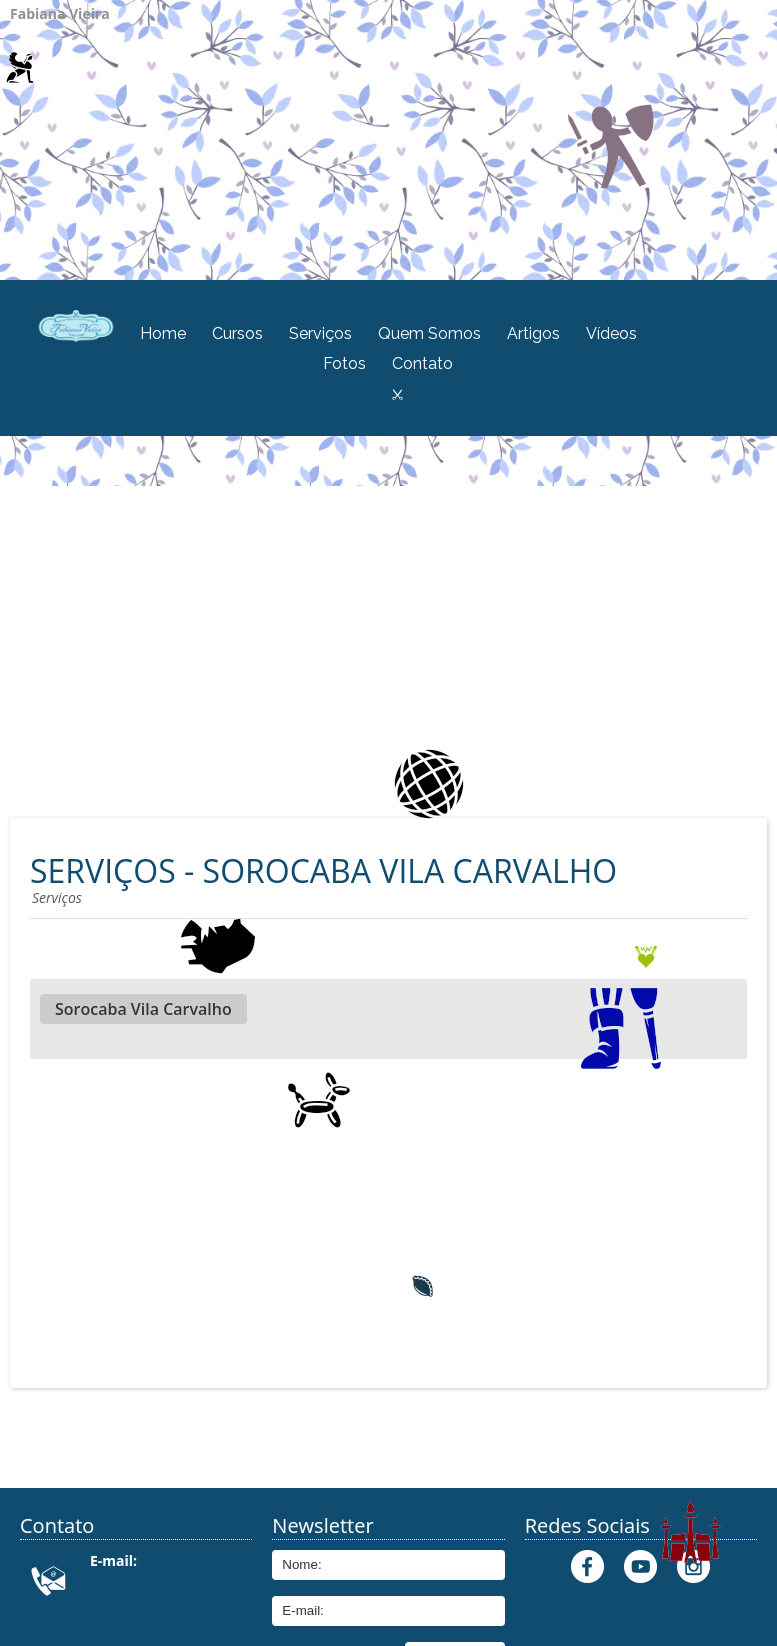 This screenshot has width=777, height=1646. I want to click on select iceland as a country or region, so click(218, 946).